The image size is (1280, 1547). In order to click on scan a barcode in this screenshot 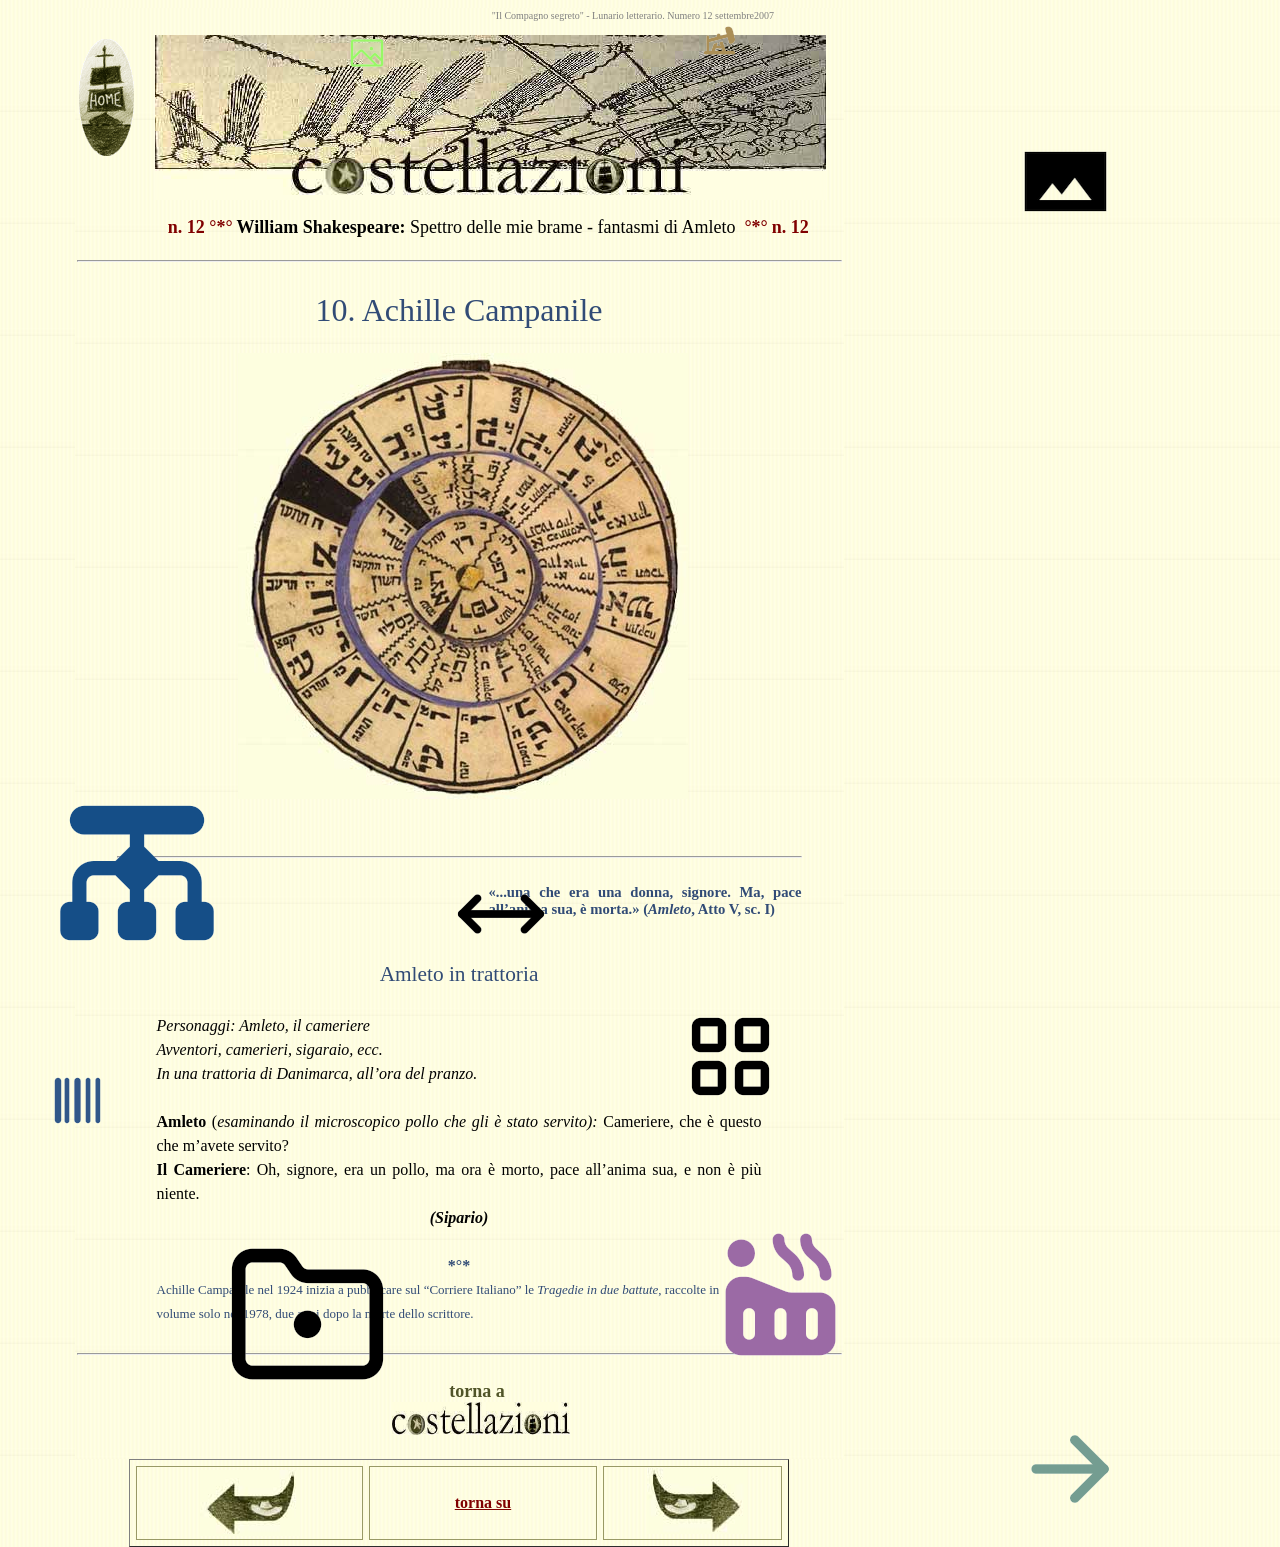, I will do `click(77, 1100)`.